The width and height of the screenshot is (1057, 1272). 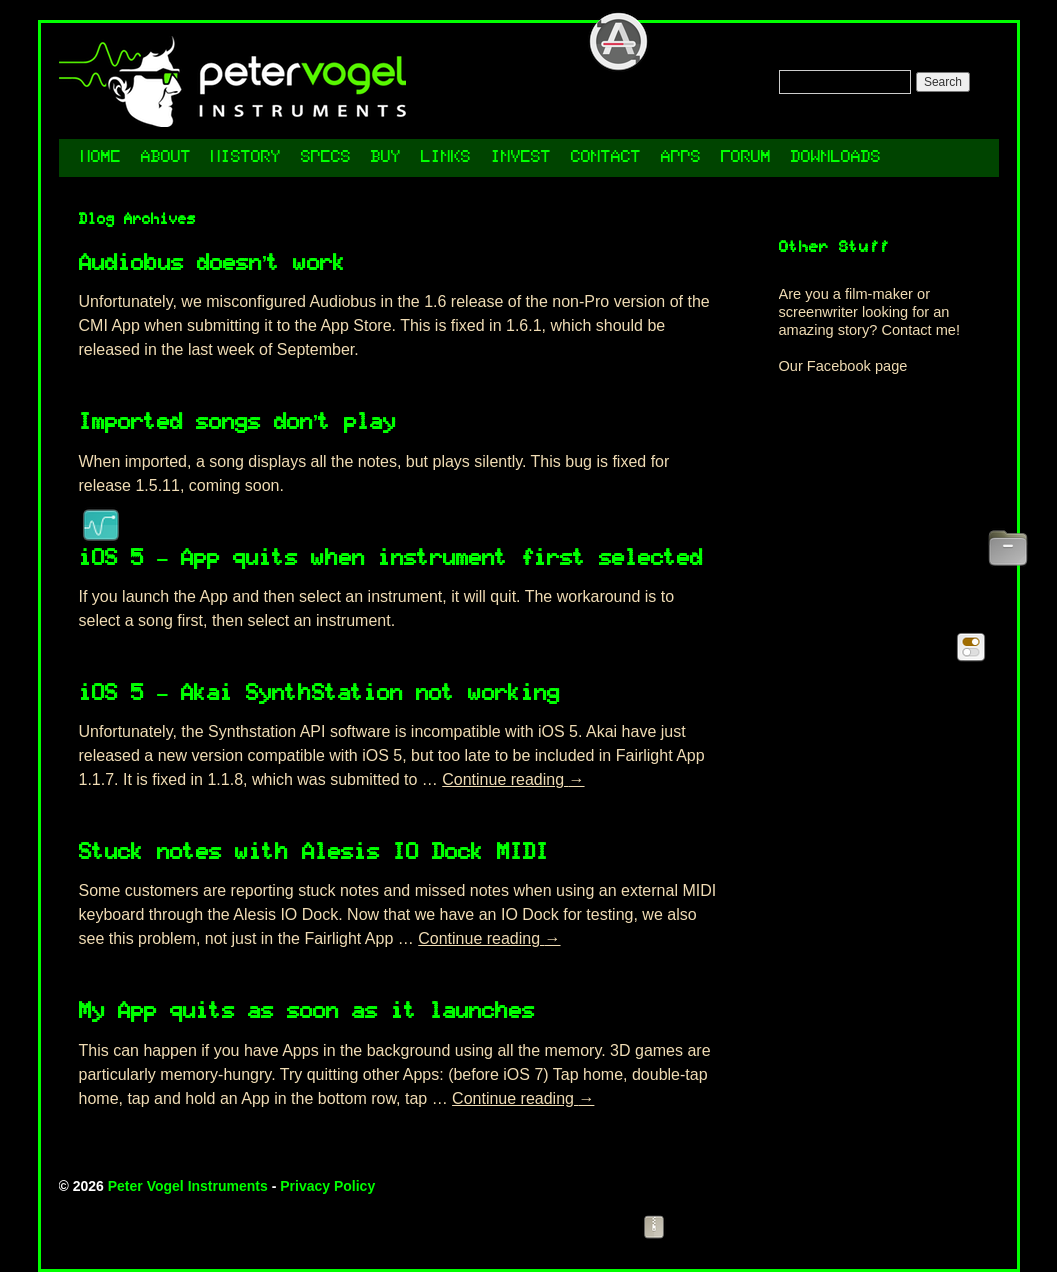 What do you see at coordinates (654, 1227) in the screenshot?
I see `open engrampa archive manager` at bounding box center [654, 1227].